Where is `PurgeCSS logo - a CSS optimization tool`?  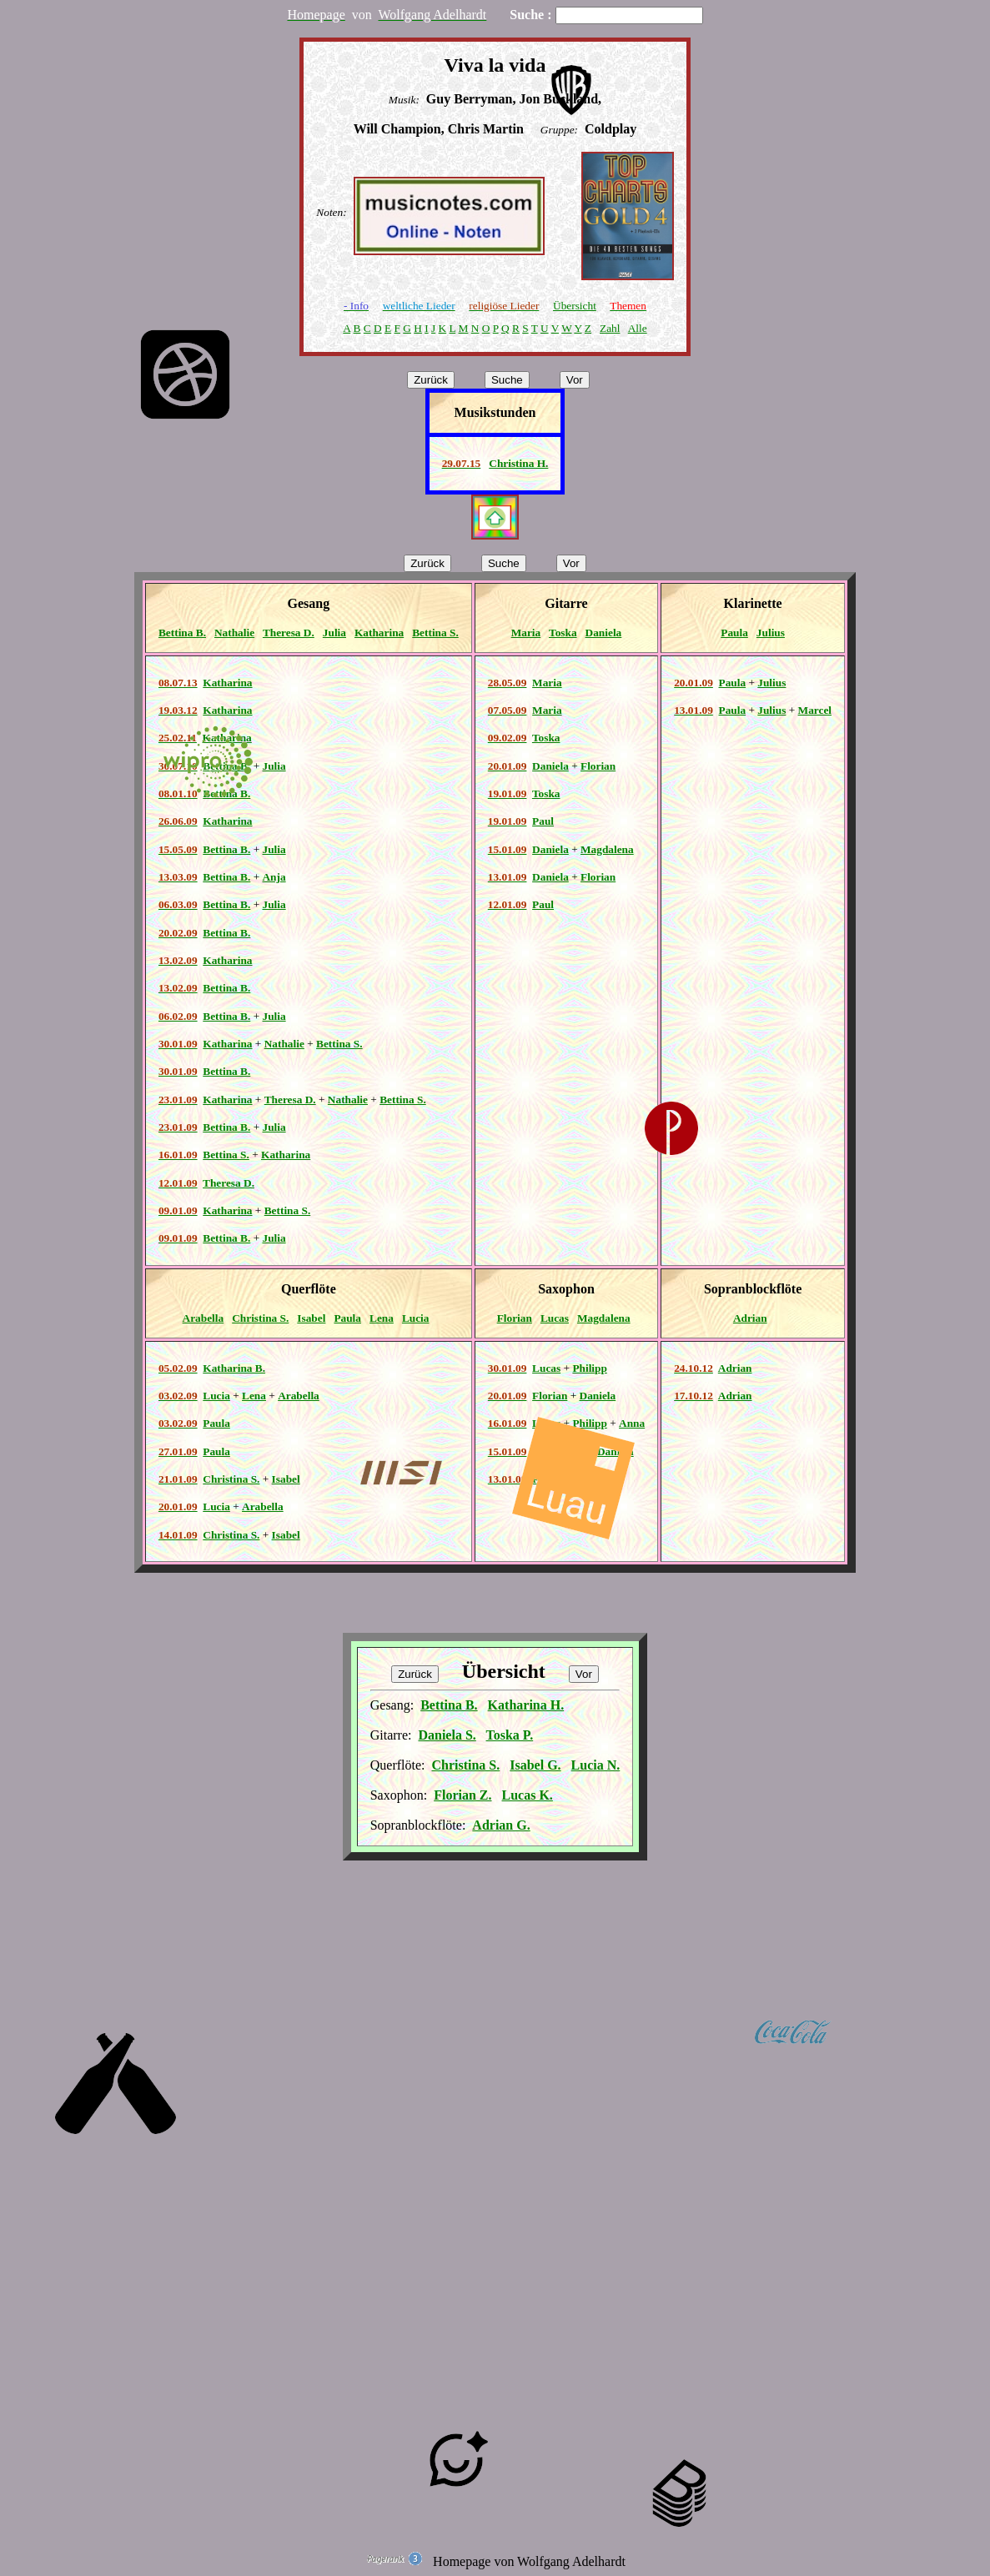 PurgeCSS logo - a CSS optimization tool is located at coordinates (671, 1128).